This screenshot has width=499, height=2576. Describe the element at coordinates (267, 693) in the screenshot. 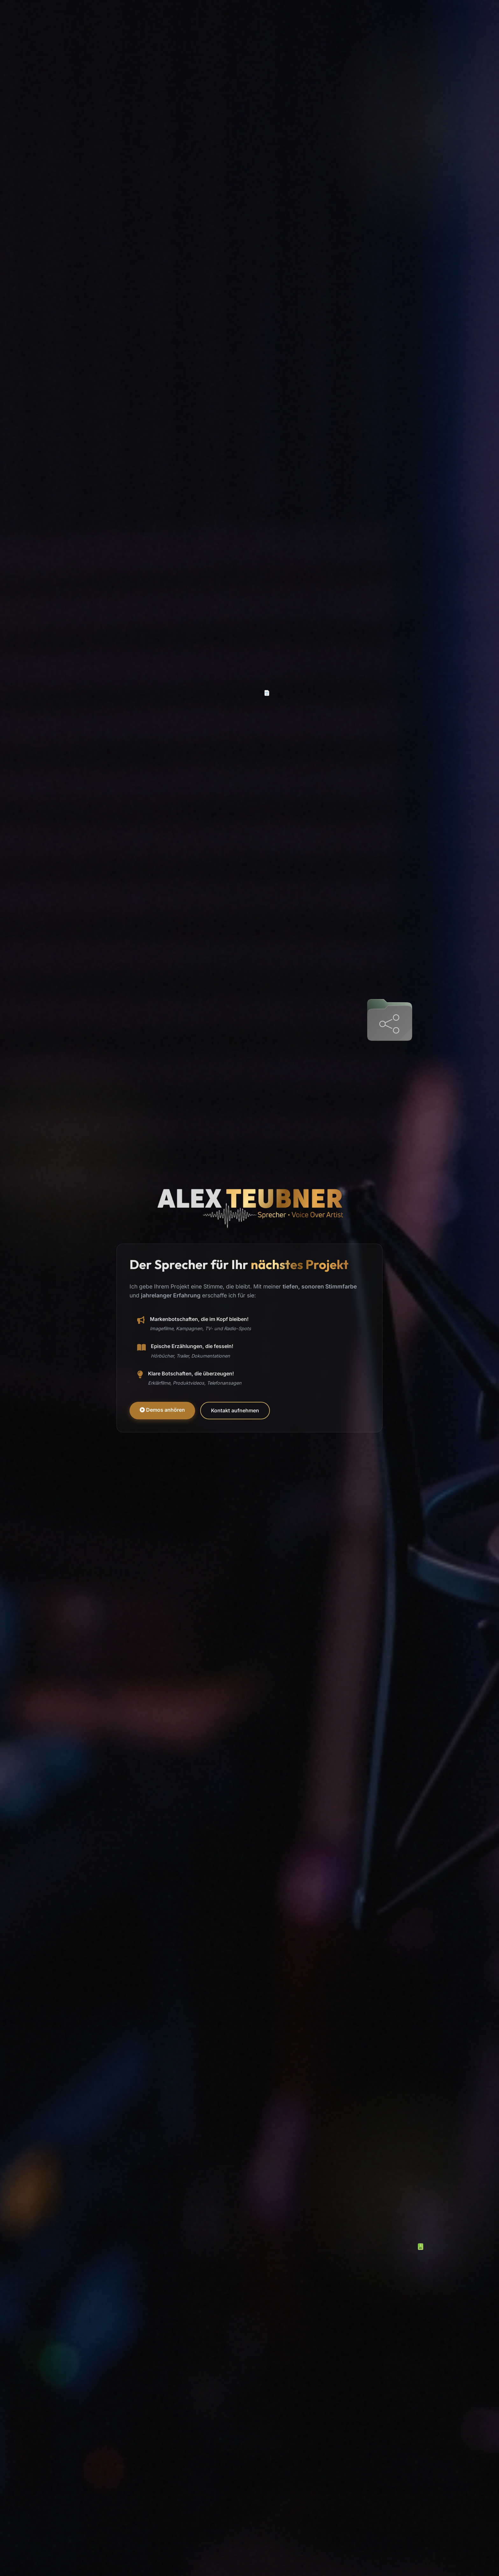

I see `a perl programming language file` at that location.